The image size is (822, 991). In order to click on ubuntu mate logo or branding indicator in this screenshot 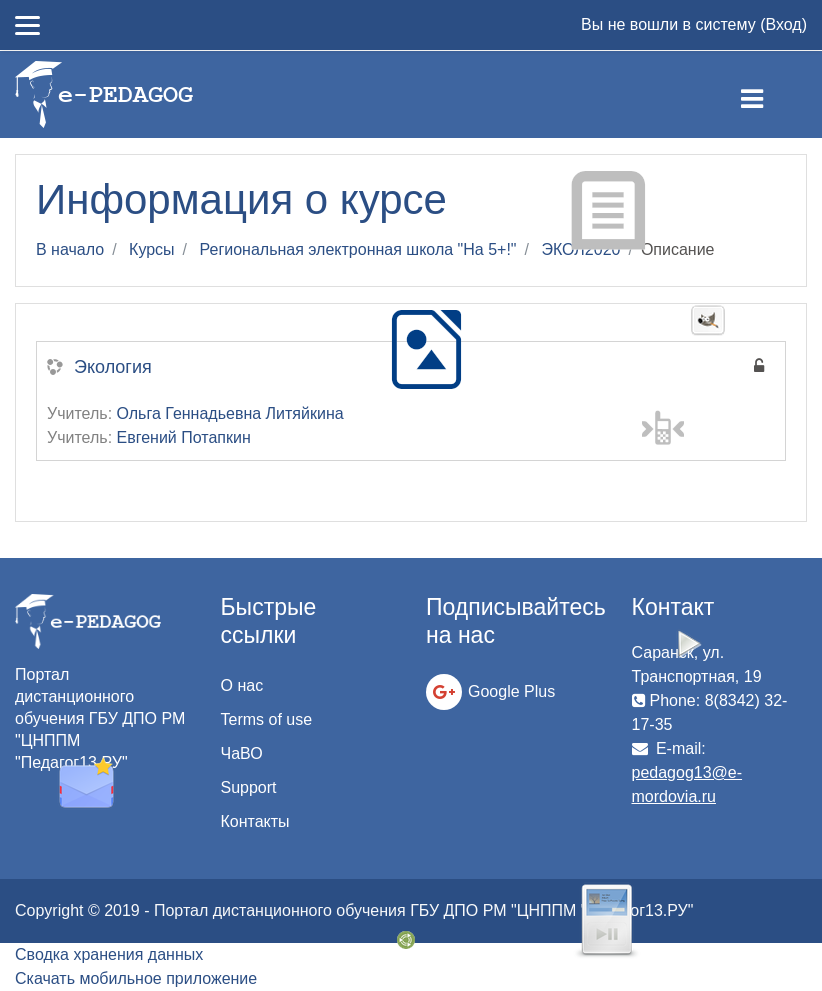, I will do `click(406, 940)`.